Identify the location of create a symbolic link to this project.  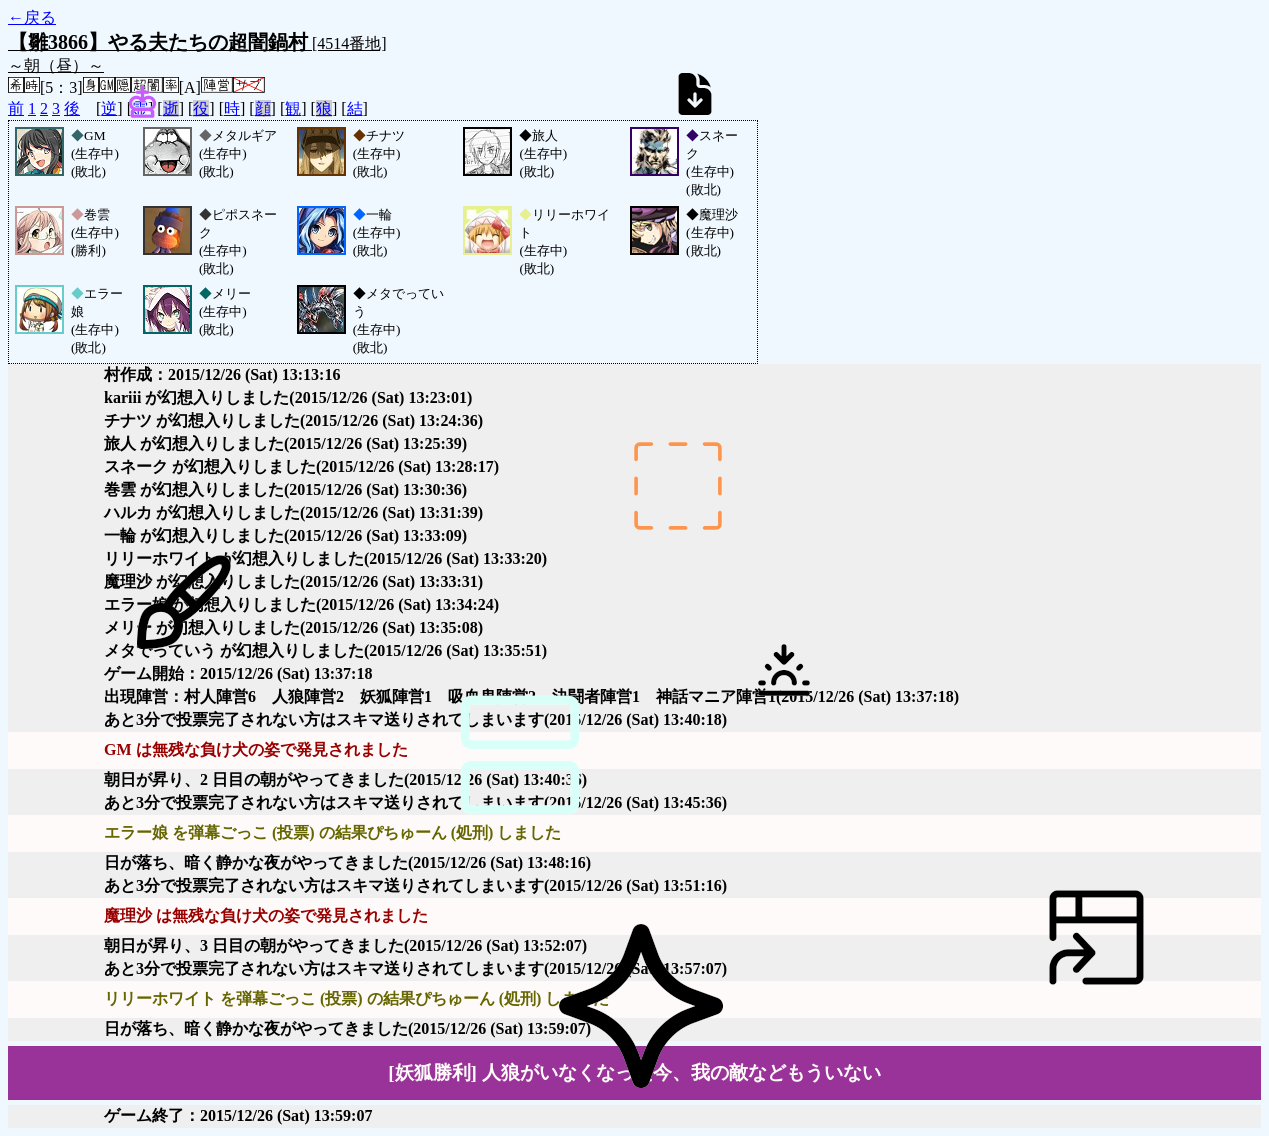
(1096, 937).